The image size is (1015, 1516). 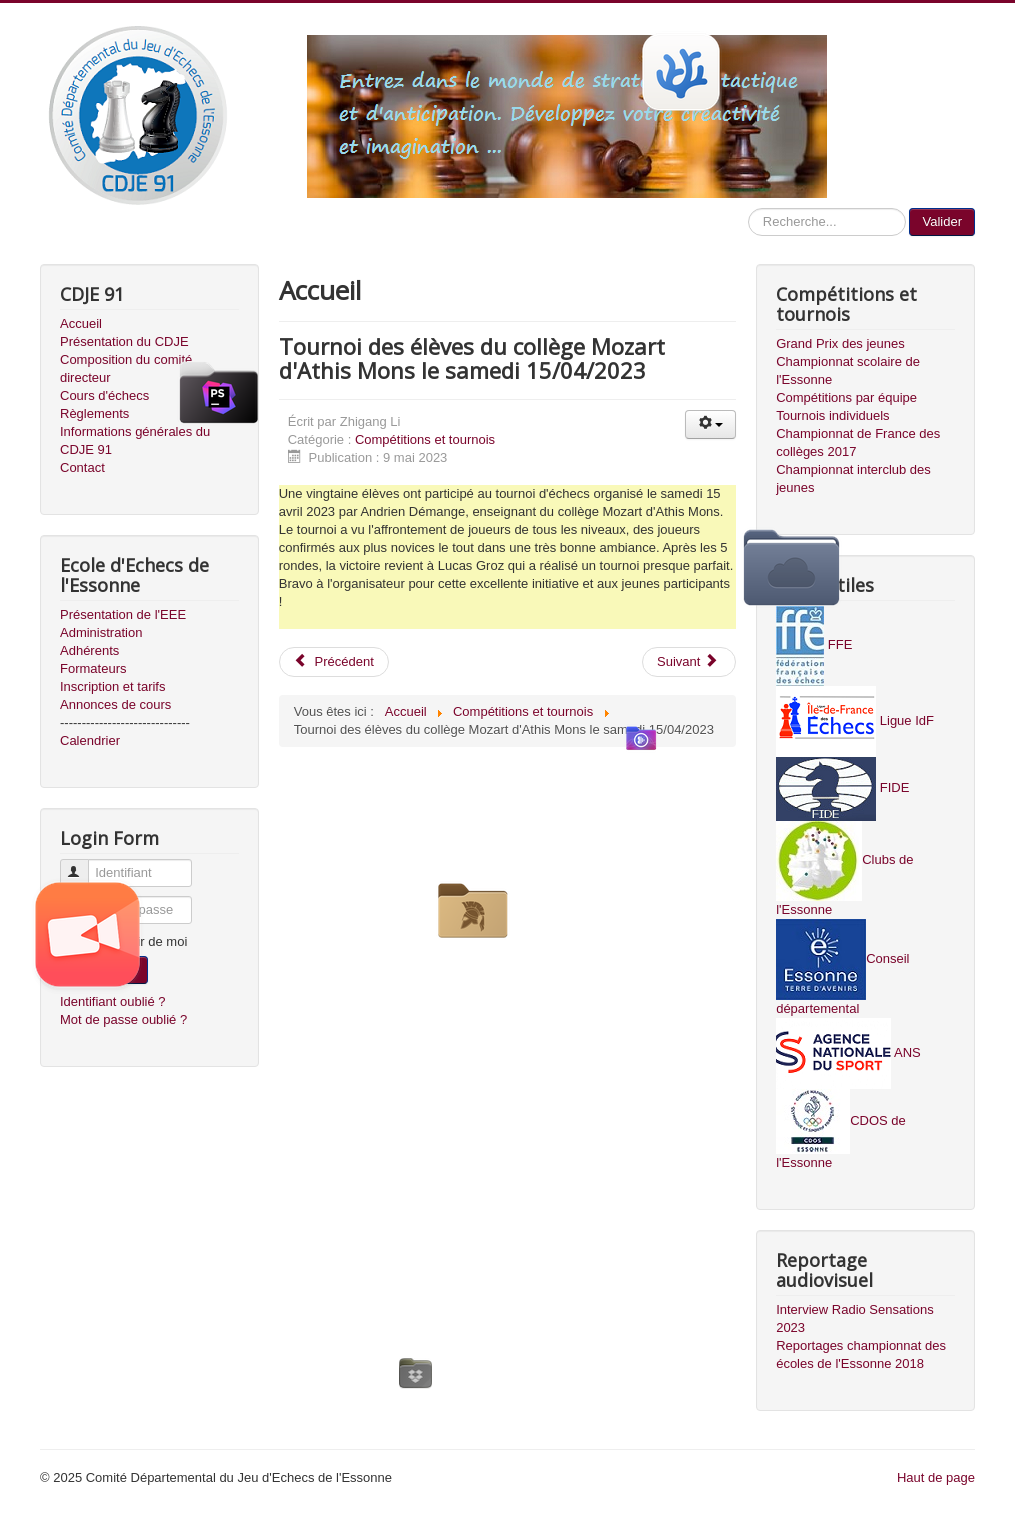 What do you see at coordinates (681, 72) in the screenshot?
I see `open vscodium code editor` at bounding box center [681, 72].